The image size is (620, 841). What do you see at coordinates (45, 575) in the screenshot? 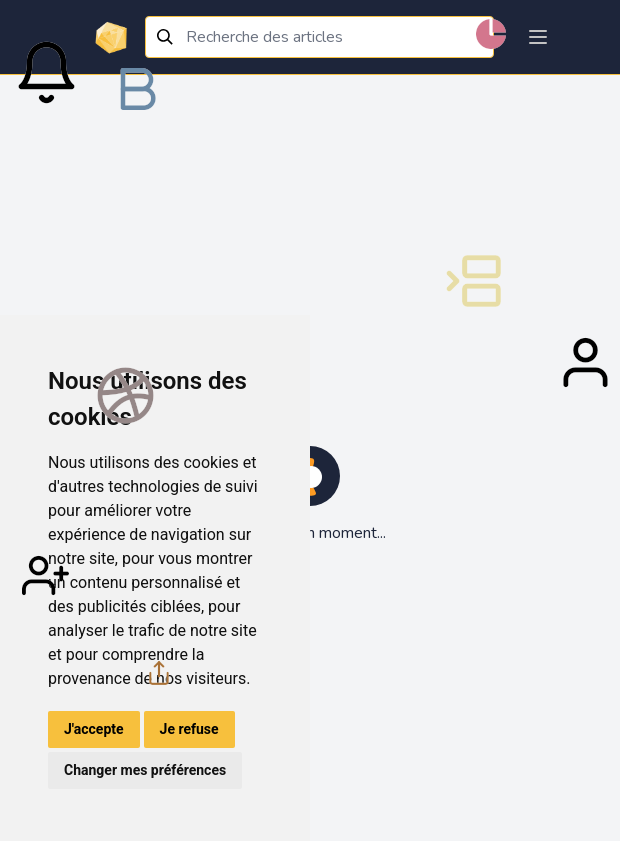
I see `add a new contact or friend` at bounding box center [45, 575].